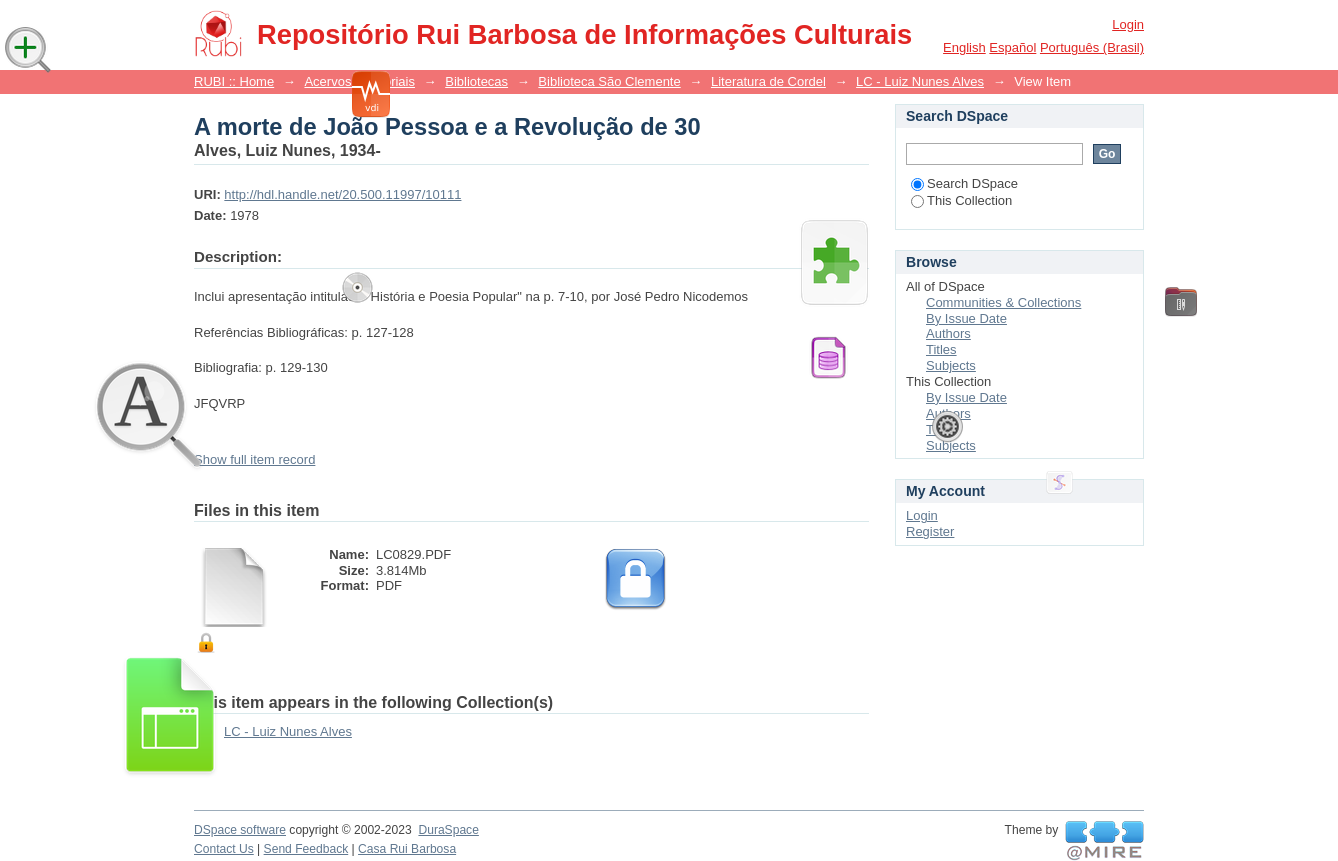  What do you see at coordinates (148, 414) in the screenshot?
I see `search within emails or messages` at bounding box center [148, 414].